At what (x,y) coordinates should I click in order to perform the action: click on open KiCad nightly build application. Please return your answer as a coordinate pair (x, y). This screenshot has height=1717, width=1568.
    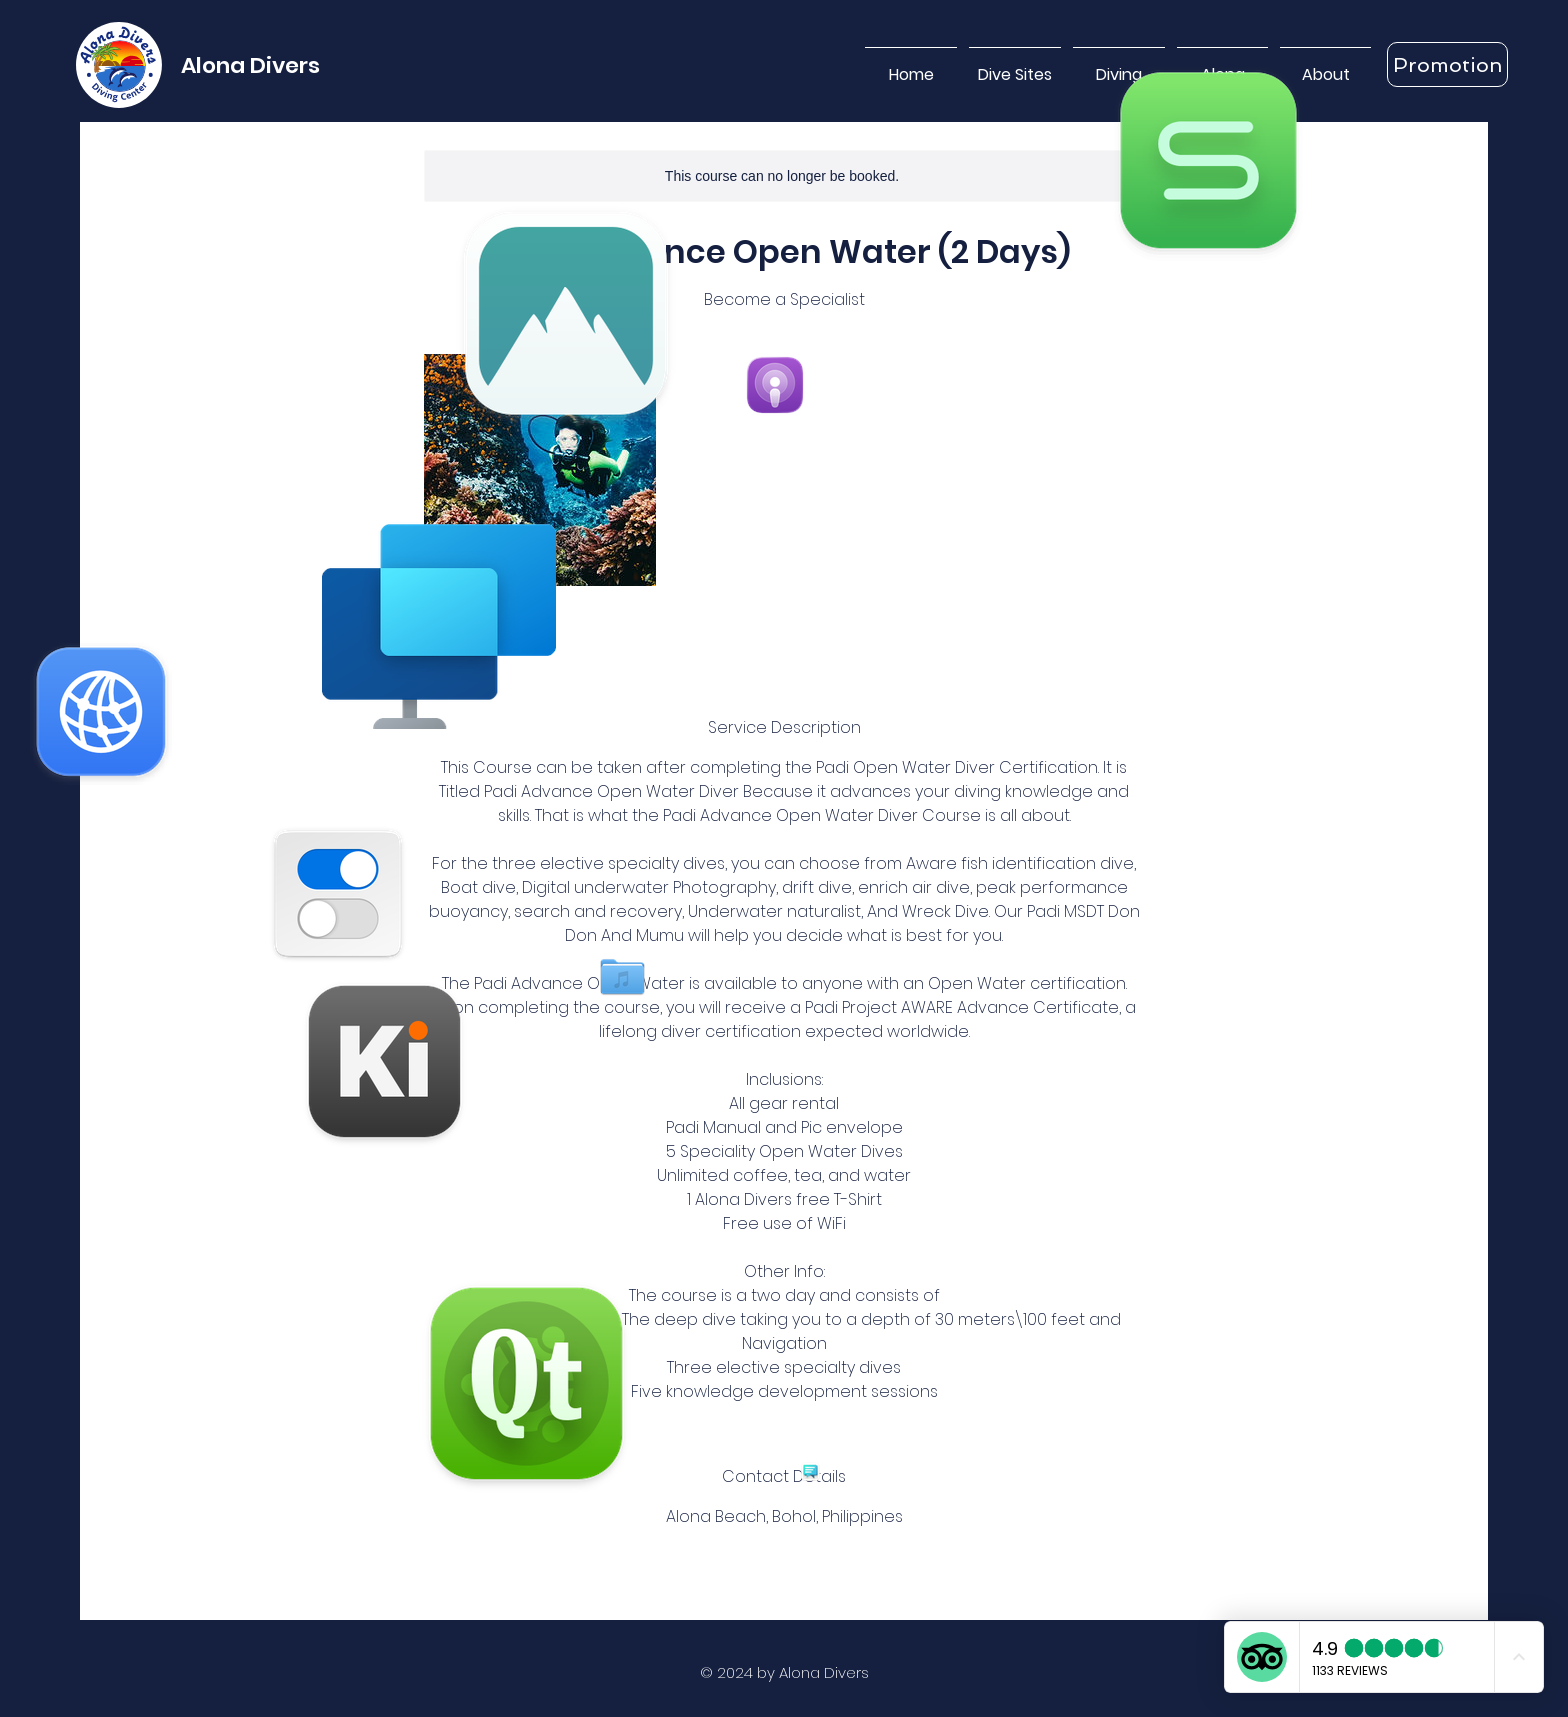
    Looking at the image, I should click on (384, 1061).